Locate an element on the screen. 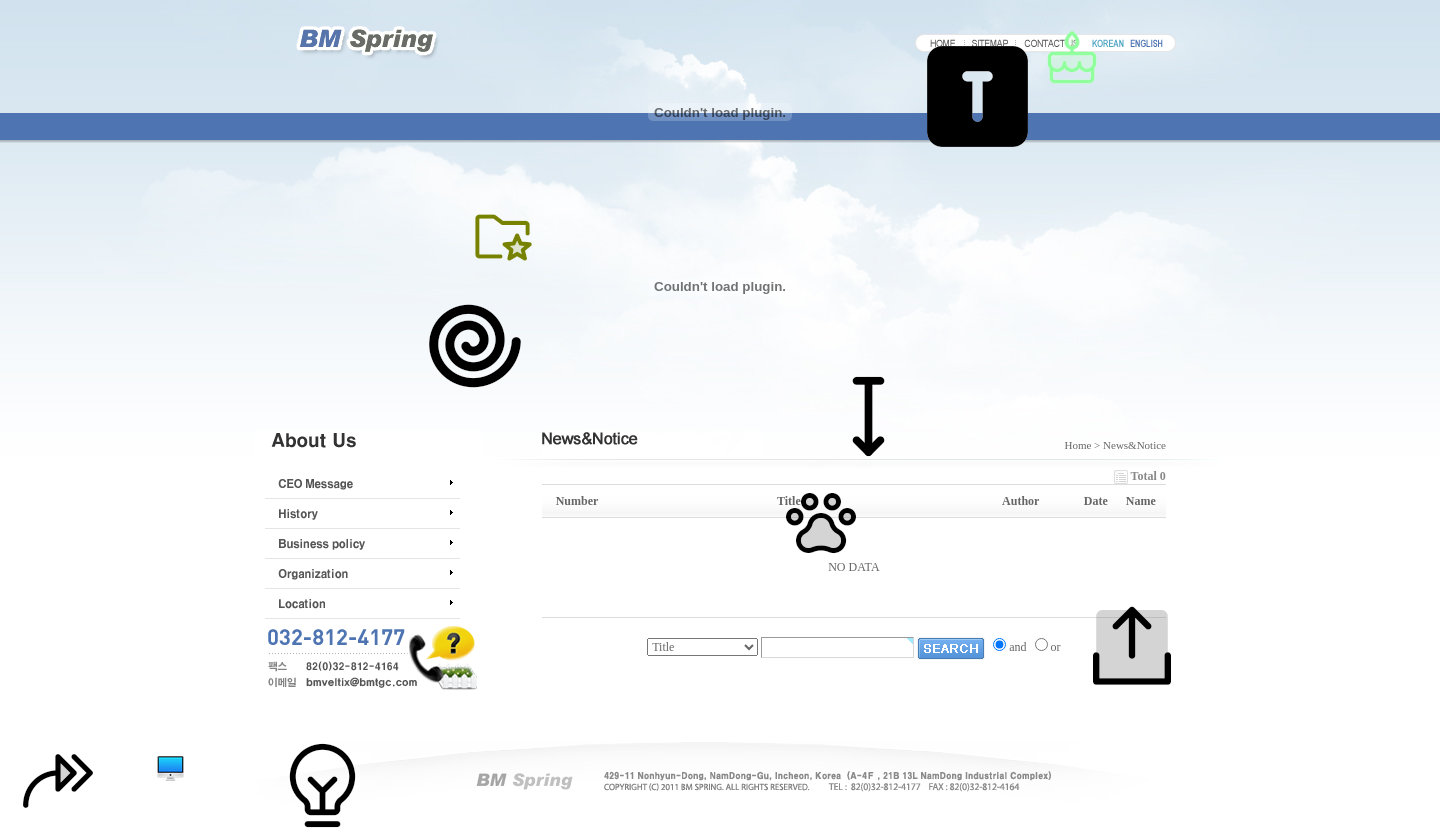 The width and height of the screenshot is (1440, 839). upload a file or document is located at coordinates (1132, 649).